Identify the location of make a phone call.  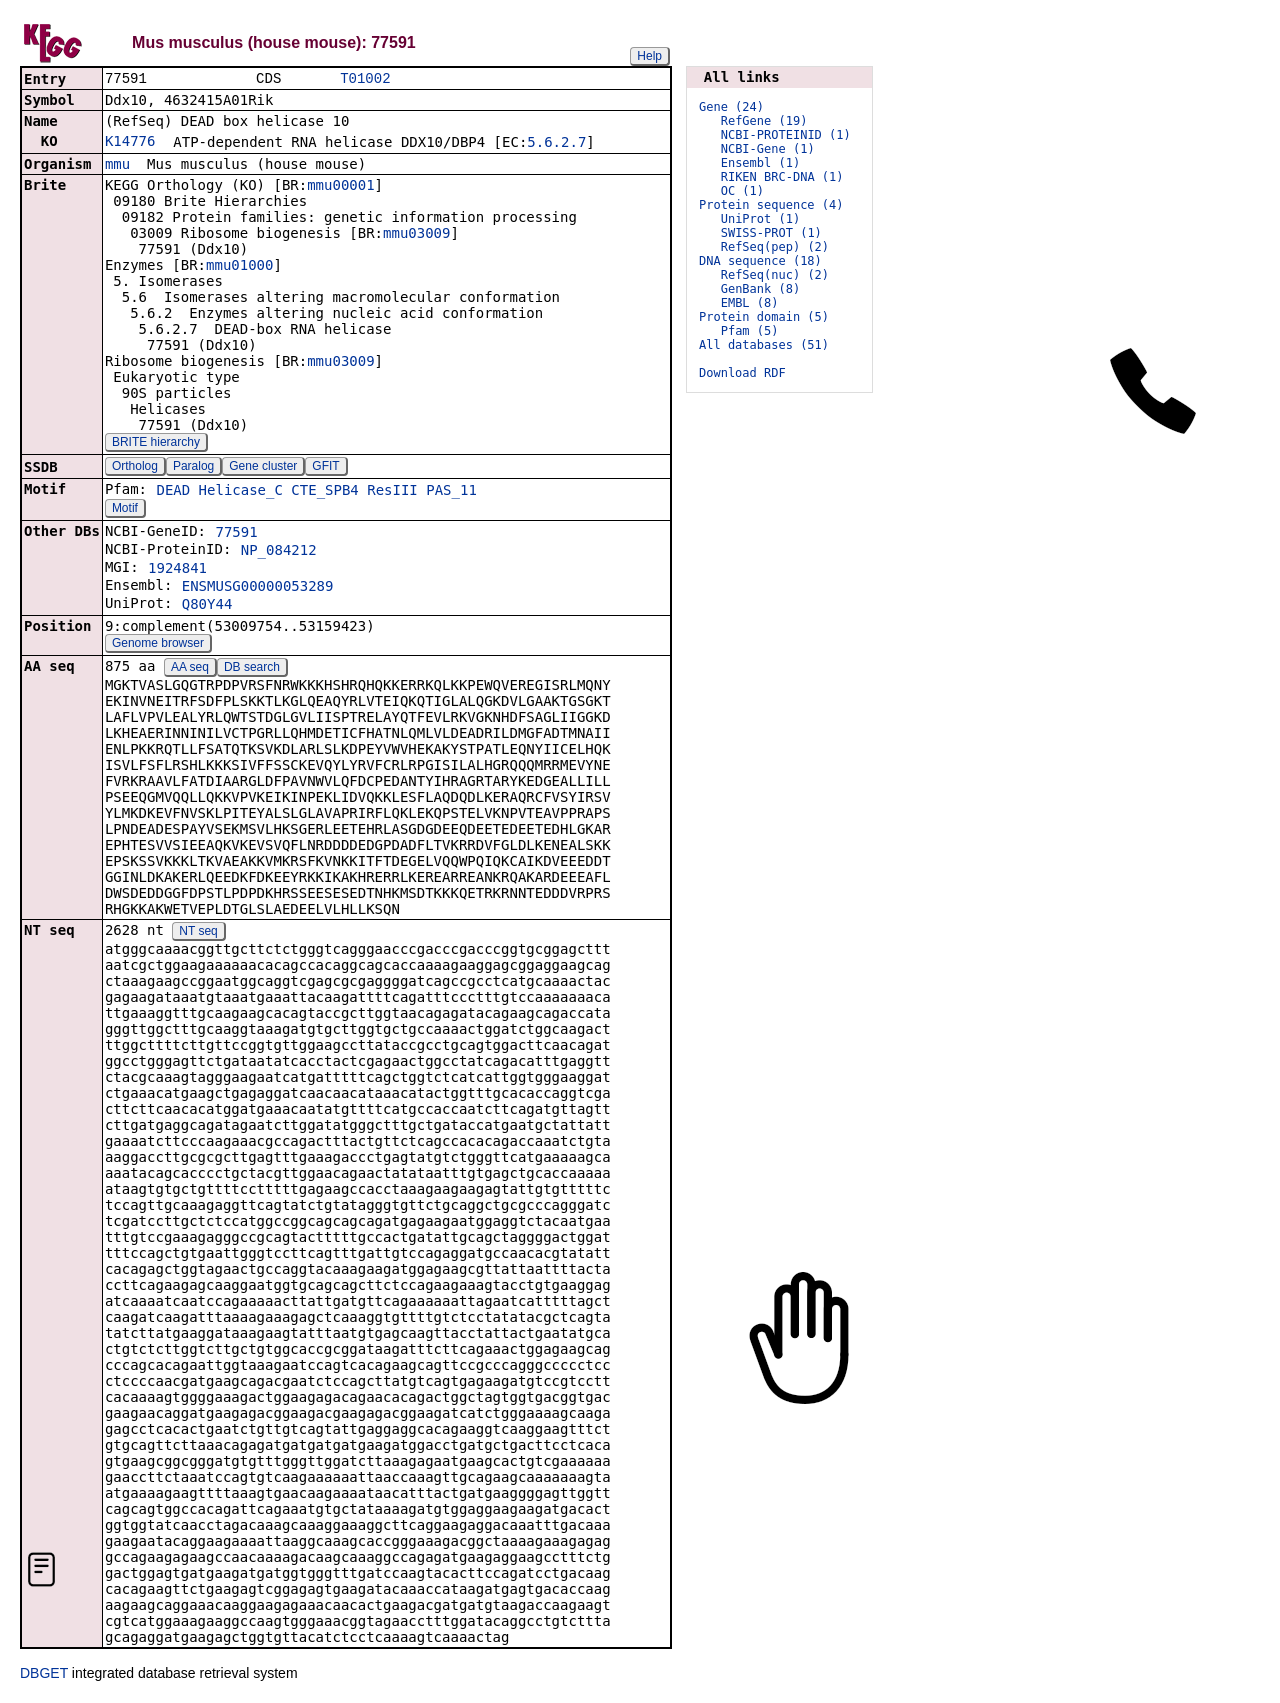
(1153, 391).